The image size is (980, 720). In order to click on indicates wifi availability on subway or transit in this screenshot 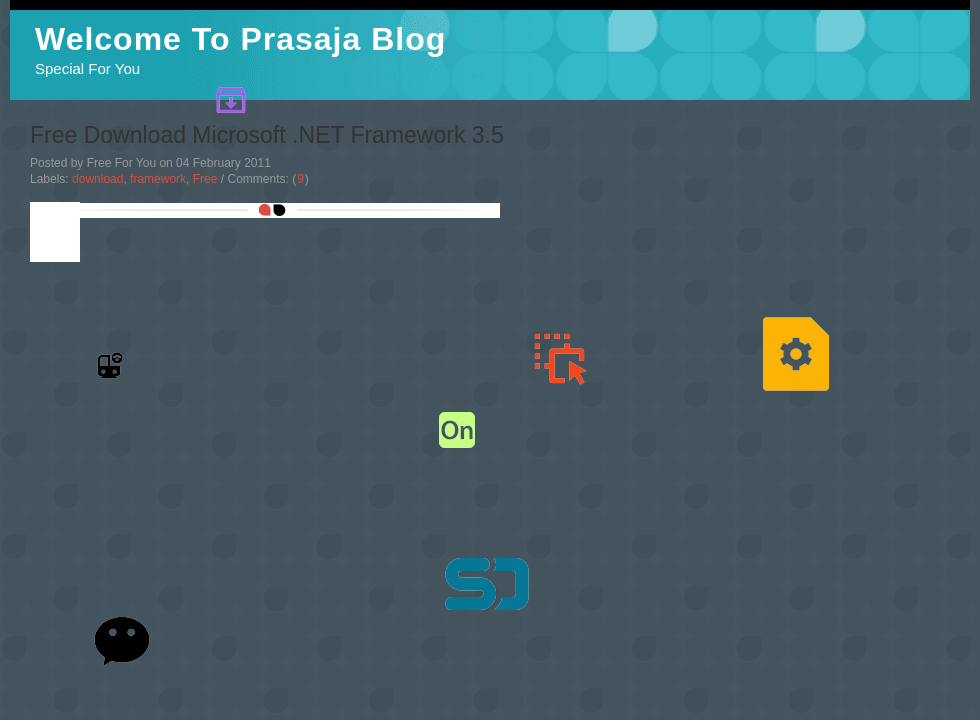, I will do `click(109, 366)`.